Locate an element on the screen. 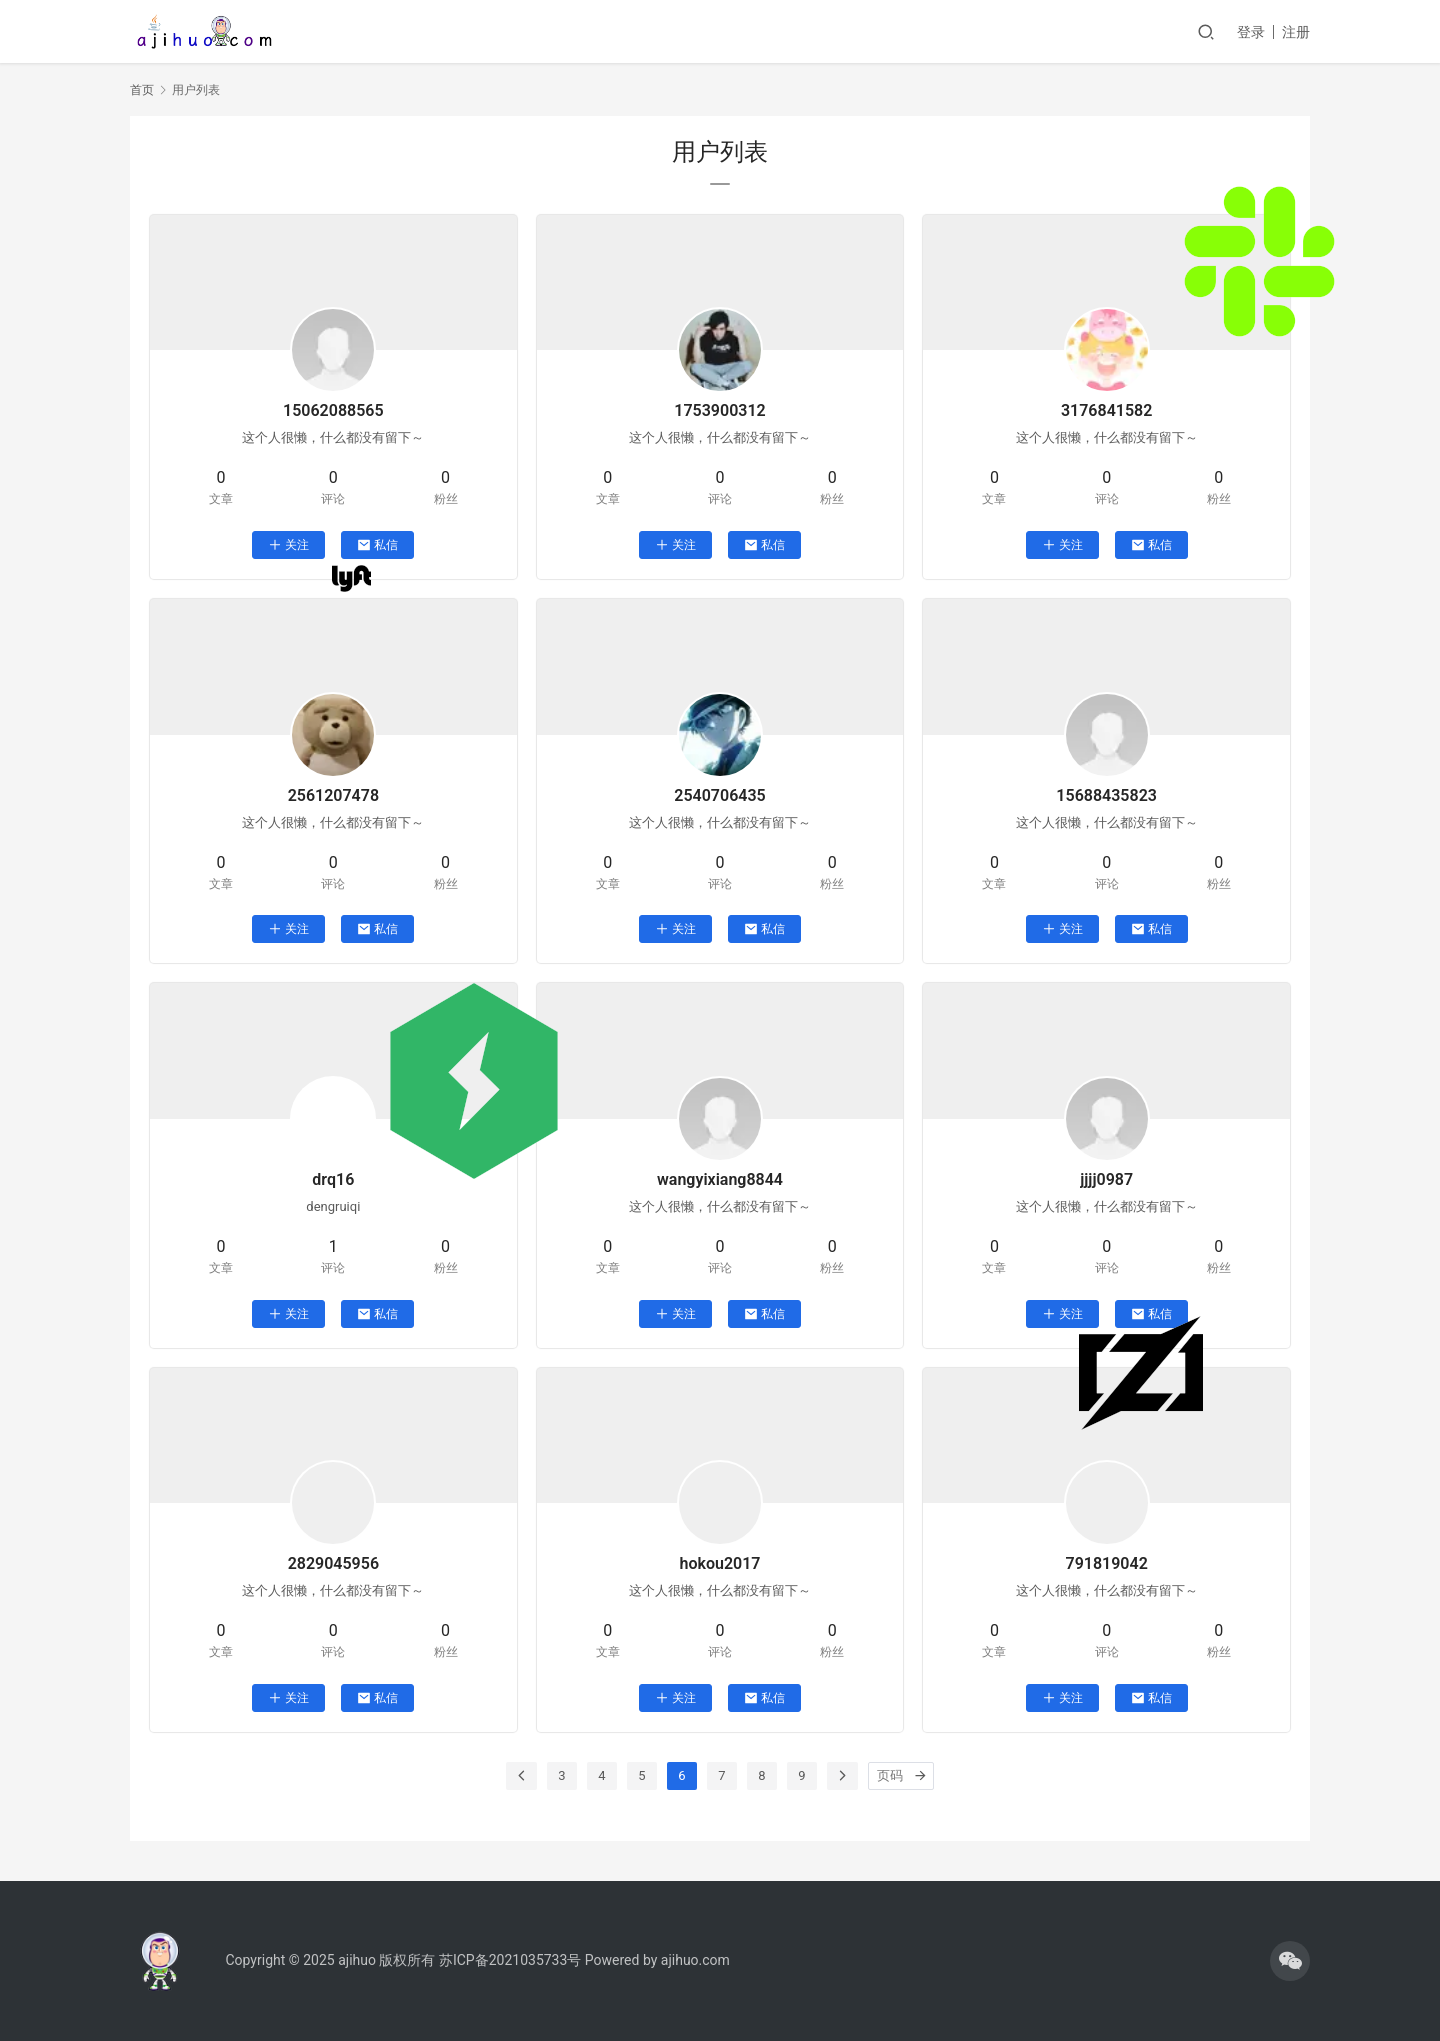 Image resolution: width=1440 pixels, height=2041 pixels. open Slack messaging app is located at coordinates (1259, 261).